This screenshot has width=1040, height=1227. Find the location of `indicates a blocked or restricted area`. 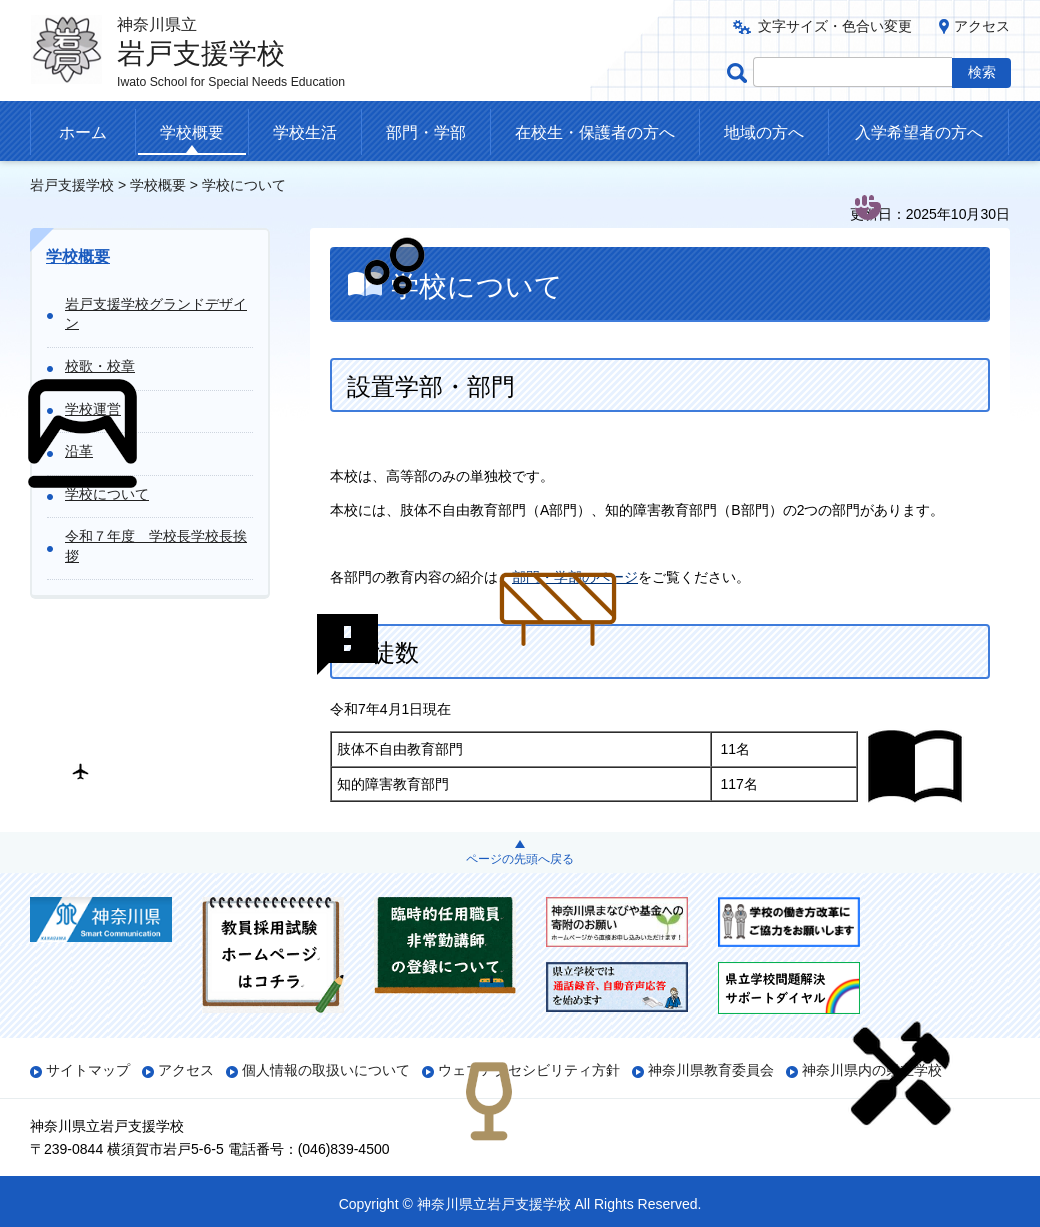

indicates a blocked or restricted area is located at coordinates (558, 605).